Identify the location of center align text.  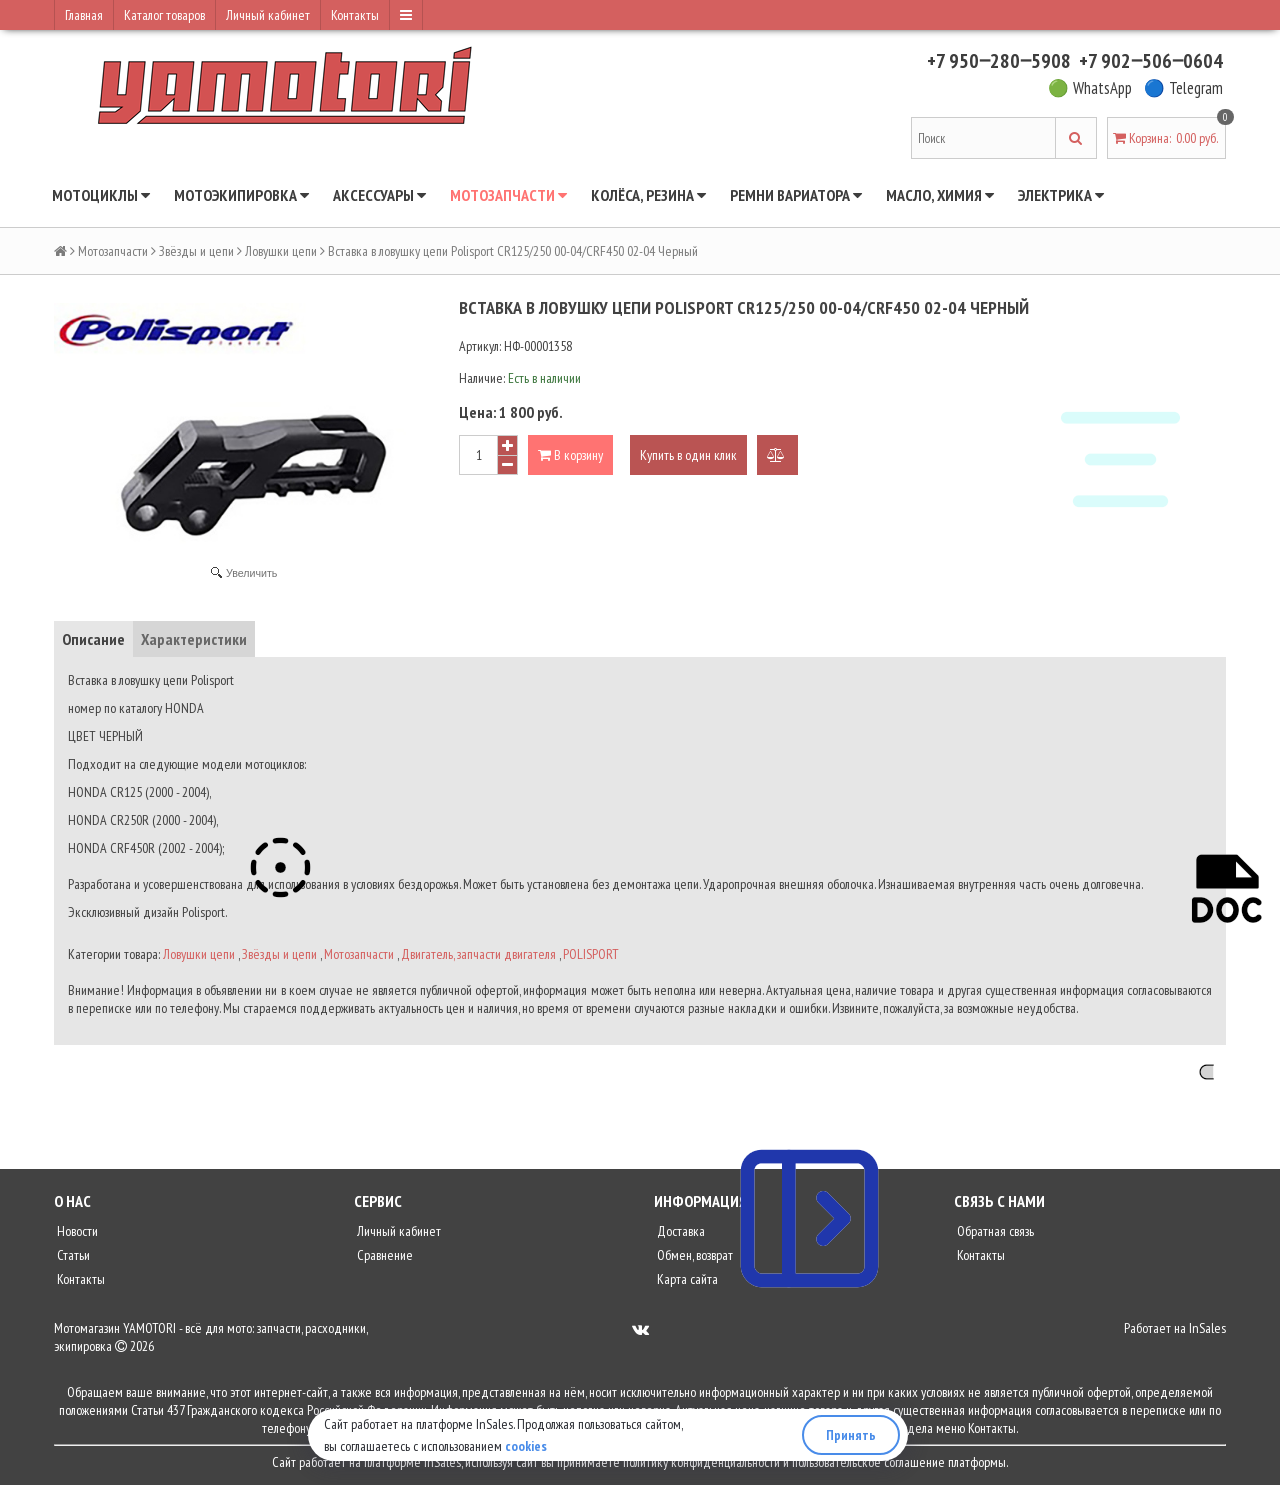
(1120, 459).